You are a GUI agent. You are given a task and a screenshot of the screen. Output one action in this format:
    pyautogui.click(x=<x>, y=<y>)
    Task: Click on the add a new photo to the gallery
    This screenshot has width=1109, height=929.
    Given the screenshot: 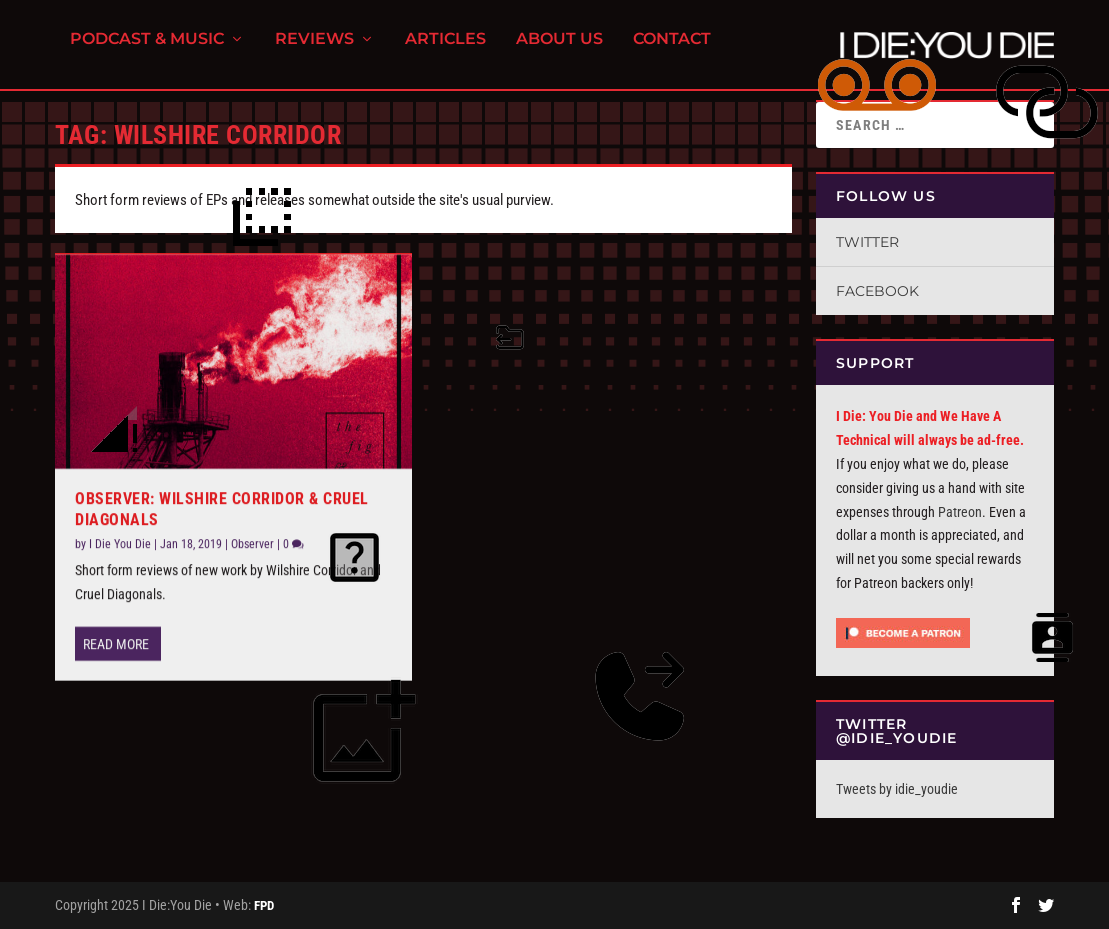 What is the action you would take?
    pyautogui.click(x=362, y=733)
    